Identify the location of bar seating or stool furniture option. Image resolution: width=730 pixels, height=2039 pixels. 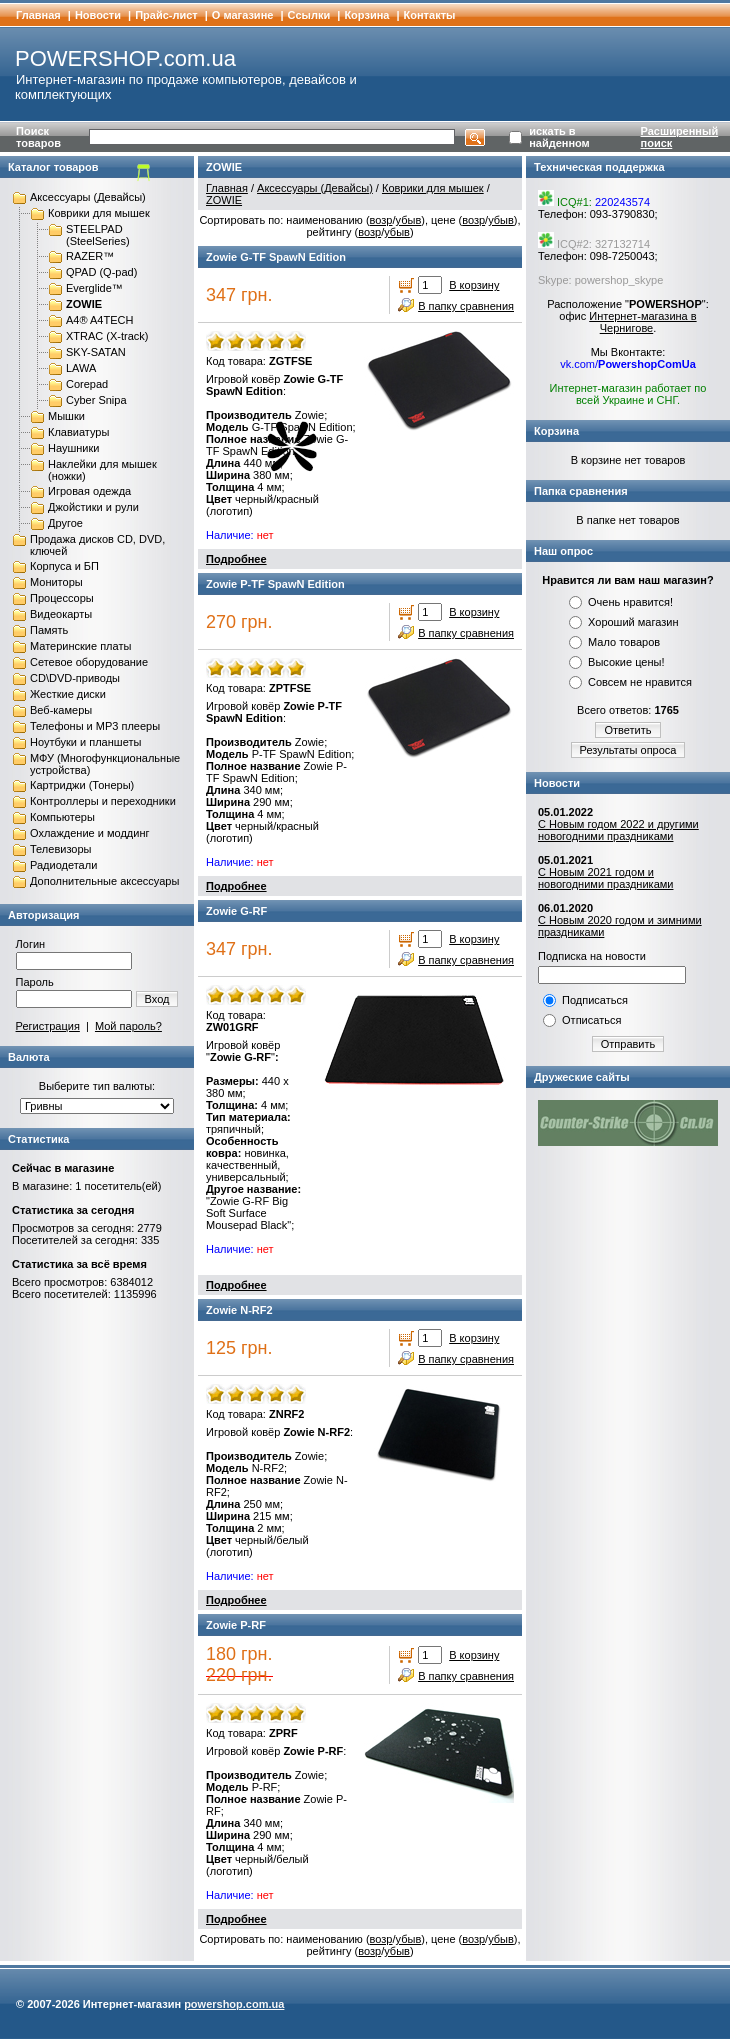
(143, 172).